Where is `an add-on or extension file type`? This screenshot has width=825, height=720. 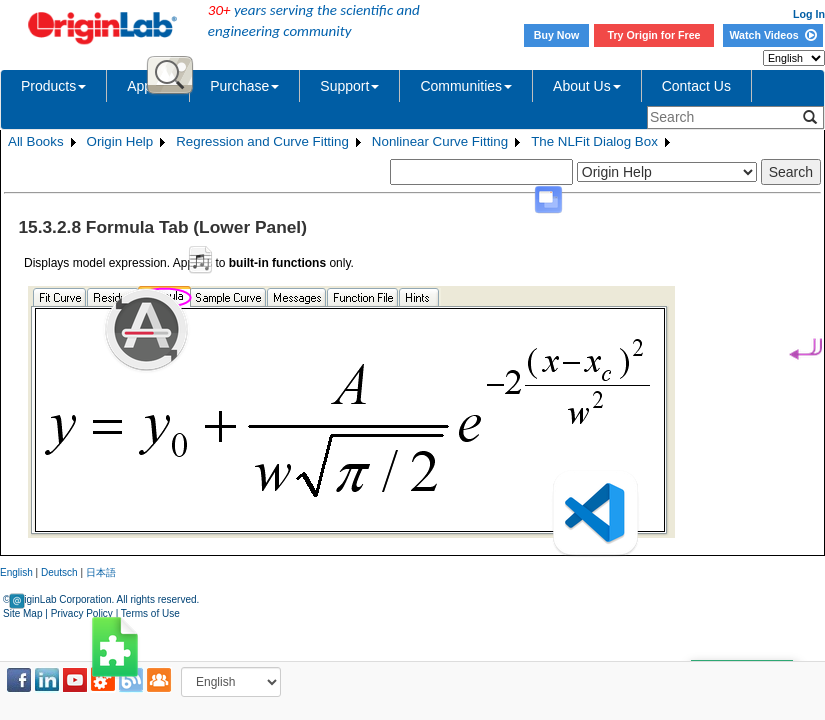 an add-on or extension file type is located at coordinates (115, 648).